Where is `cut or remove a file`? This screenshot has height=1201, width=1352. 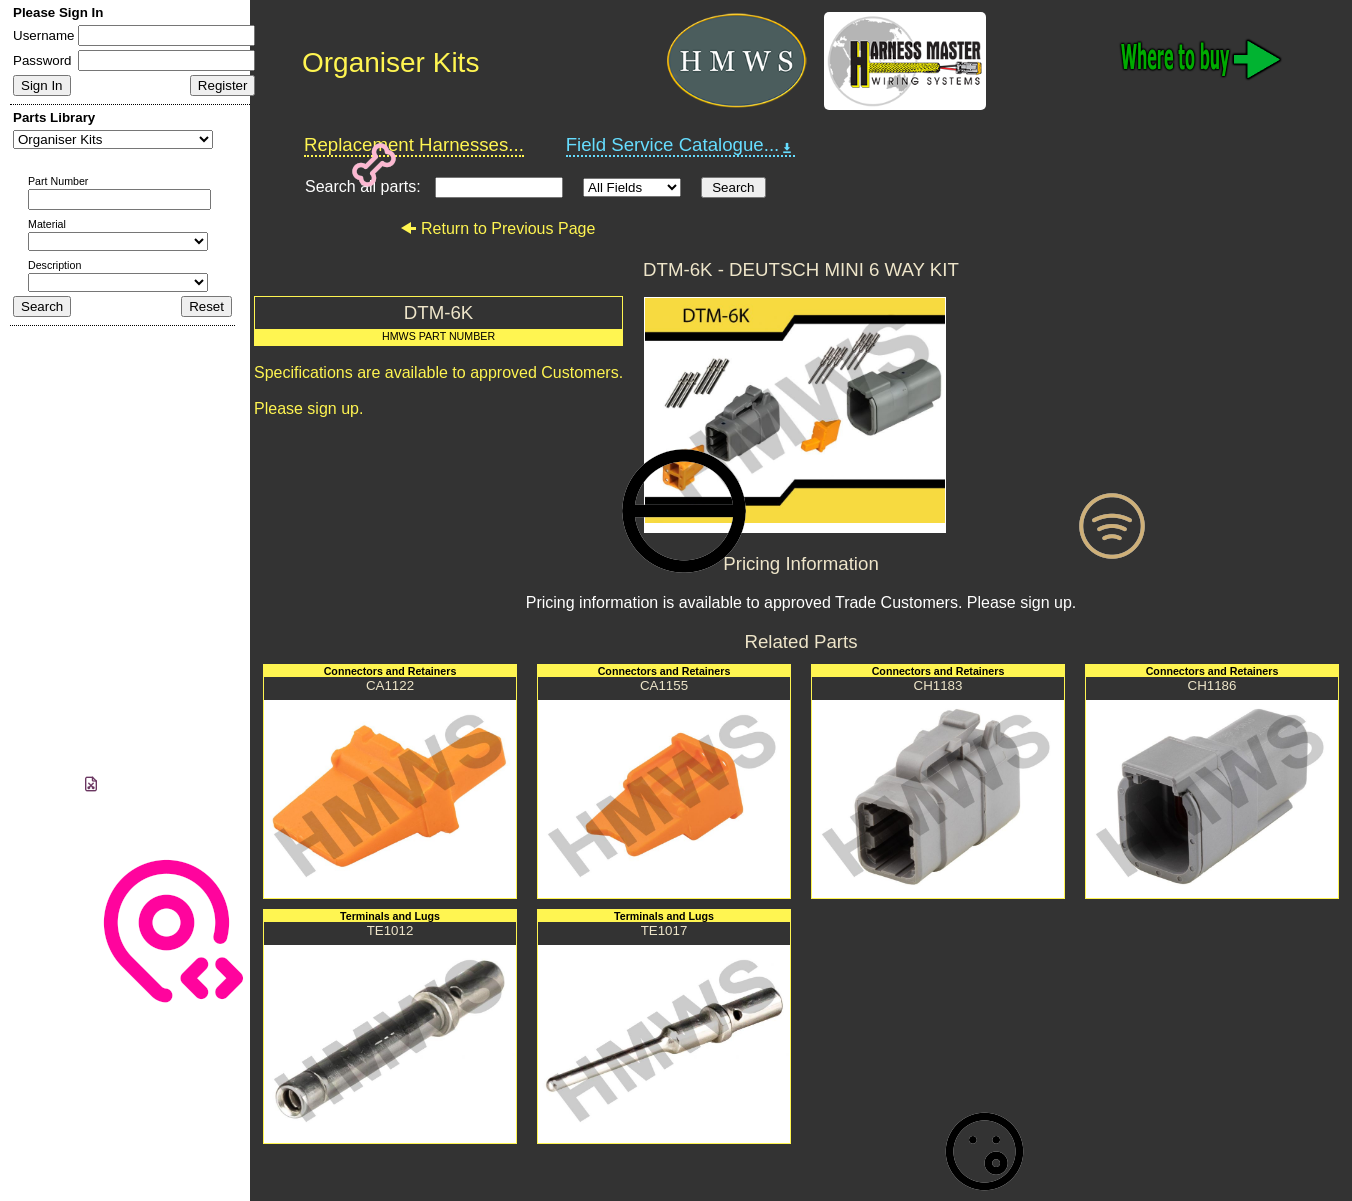 cut or remove a file is located at coordinates (91, 784).